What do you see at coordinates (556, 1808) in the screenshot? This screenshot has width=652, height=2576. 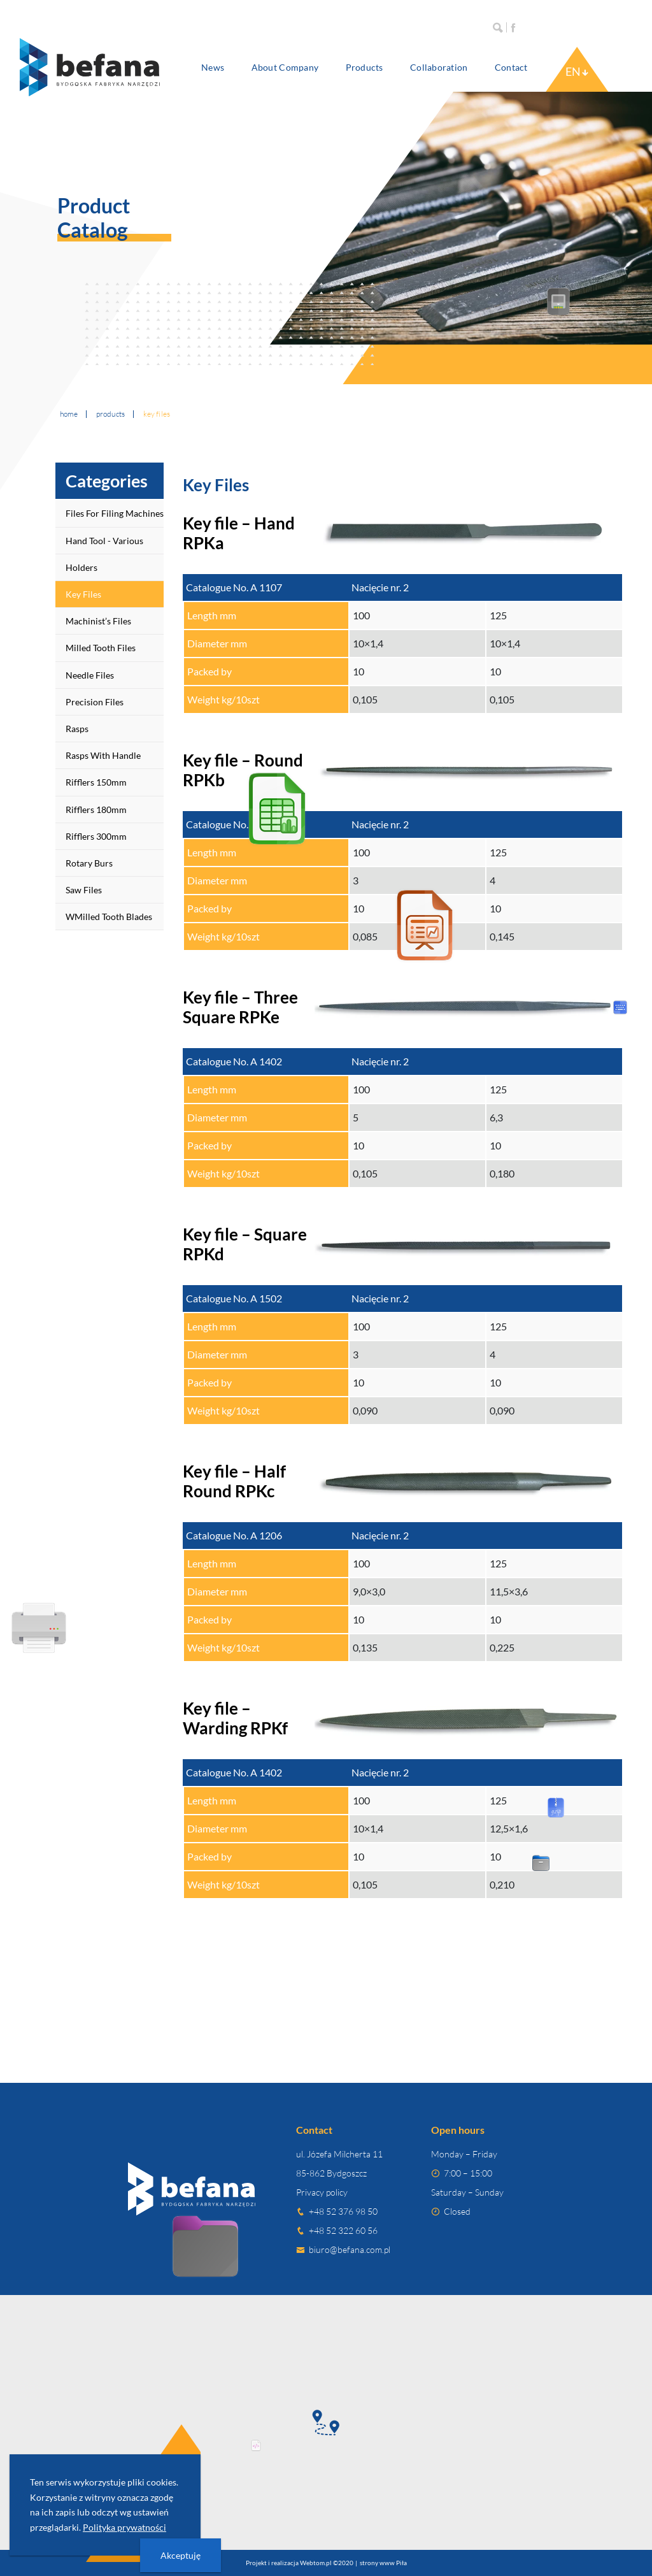 I see `a gzip compressed archive file` at bounding box center [556, 1808].